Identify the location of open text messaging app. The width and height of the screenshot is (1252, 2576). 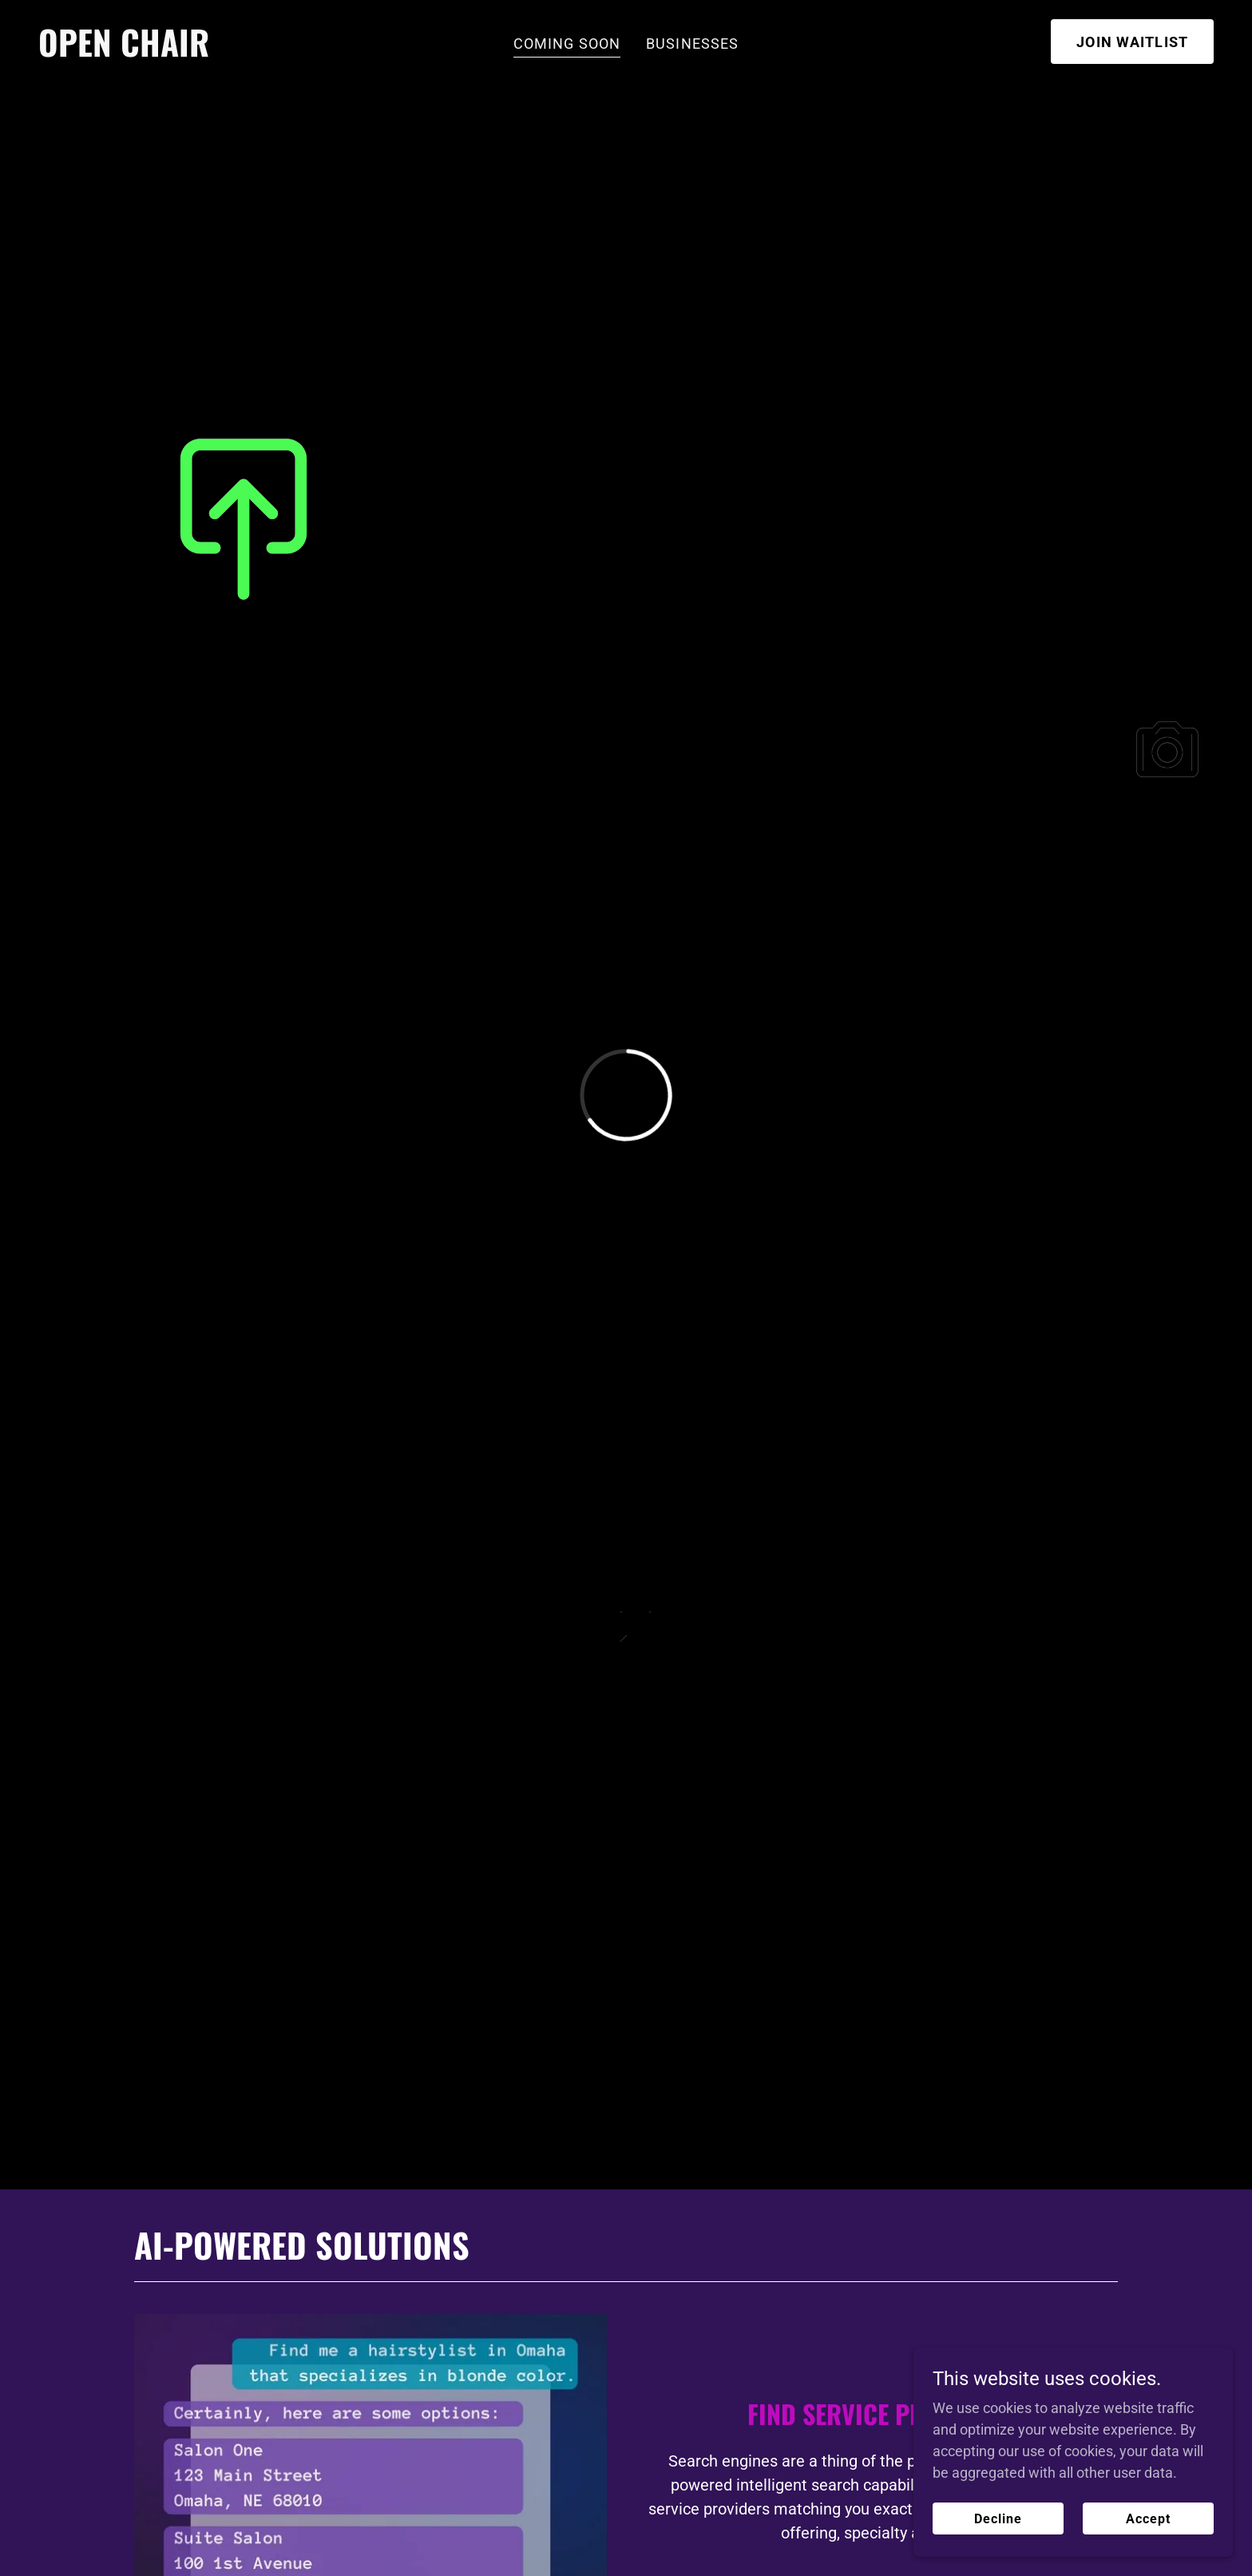
(636, 1626).